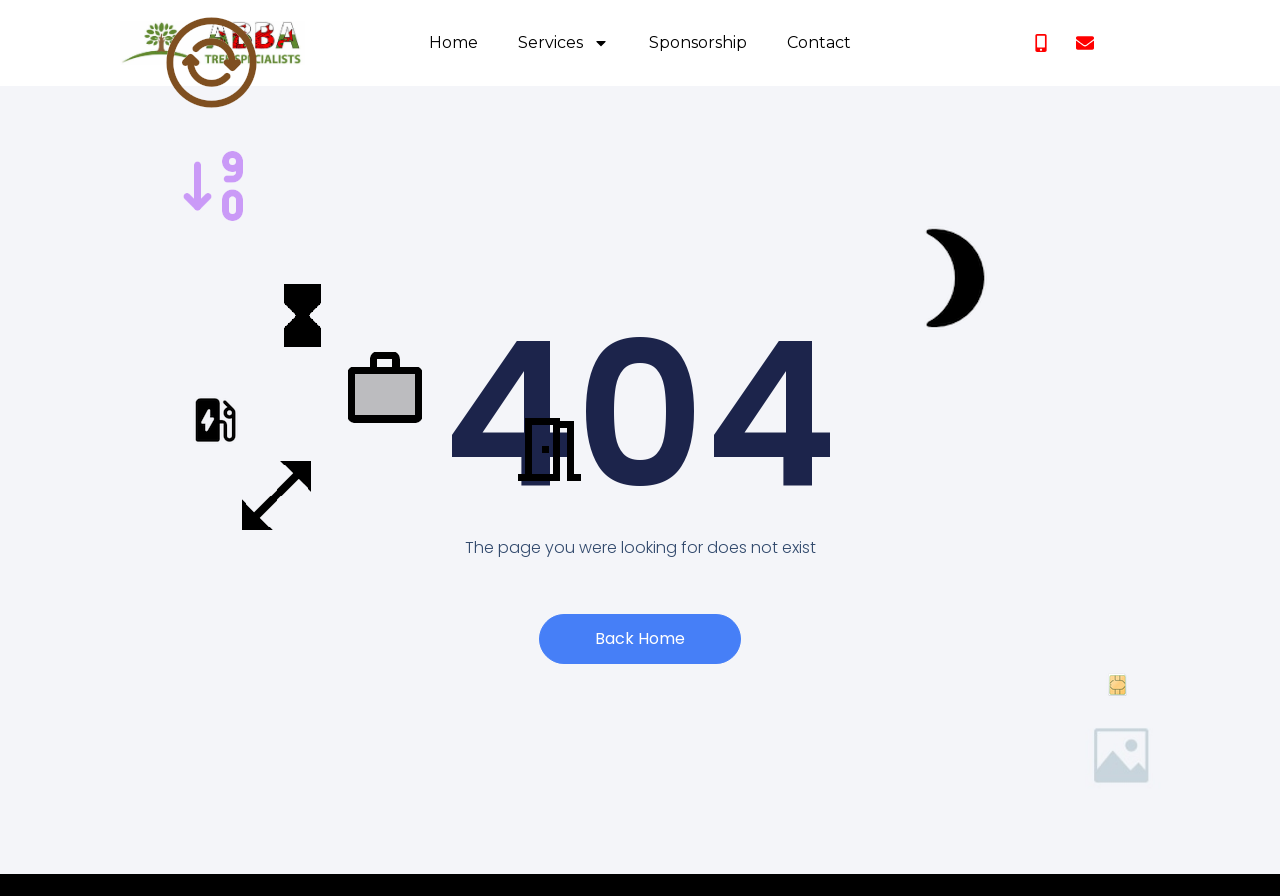 The image size is (1280, 896). What do you see at coordinates (950, 278) in the screenshot?
I see `toggle dark mode or night theme` at bounding box center [950, 278].